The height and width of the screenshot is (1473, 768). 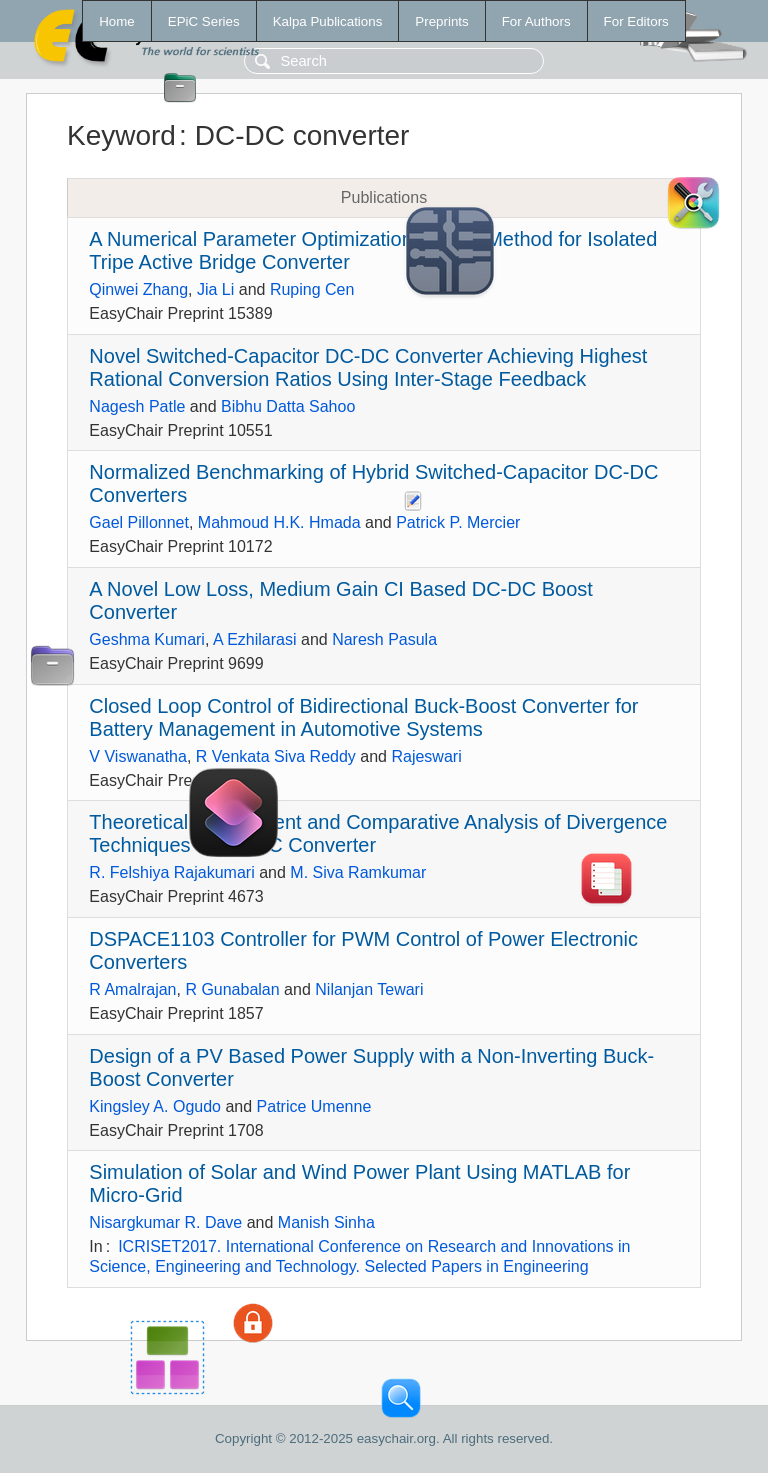 What do you see at coordinates (167, 1357) in the screenshot?
I see `select all items in the current view` at bounding box center [167, 1357].